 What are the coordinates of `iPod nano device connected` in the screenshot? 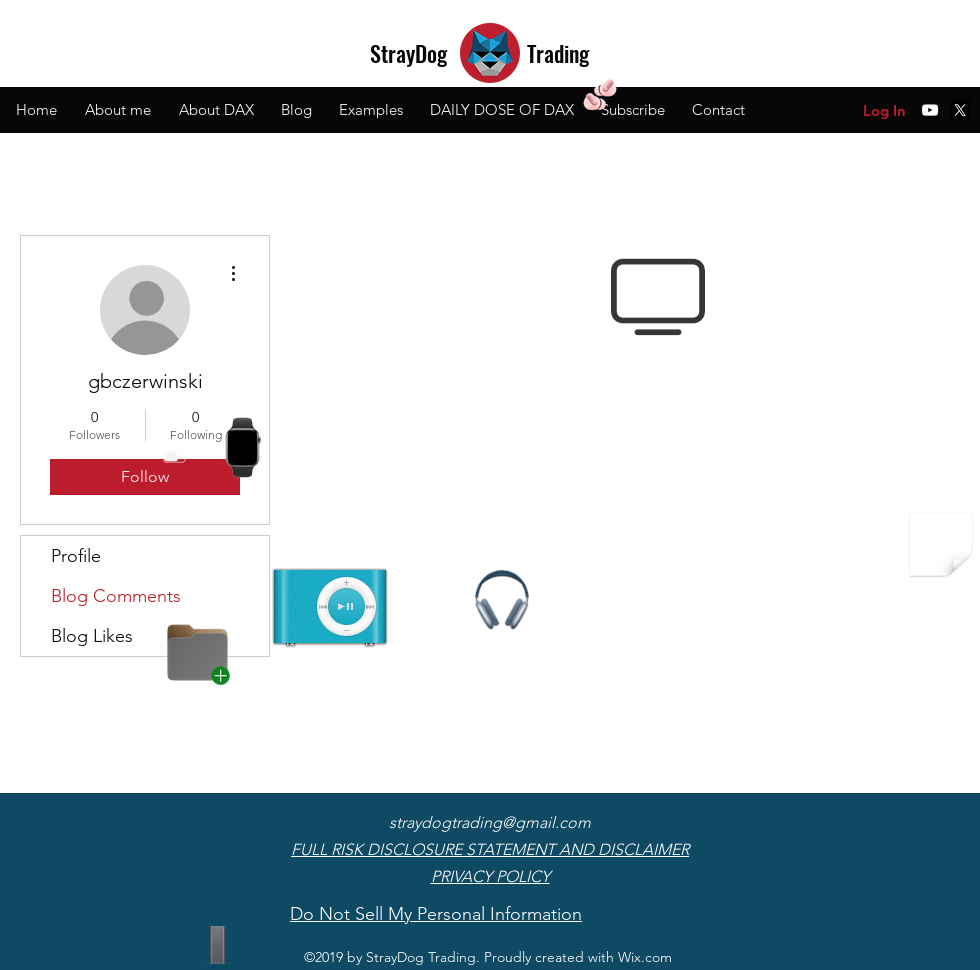 It's located at (217, 945).